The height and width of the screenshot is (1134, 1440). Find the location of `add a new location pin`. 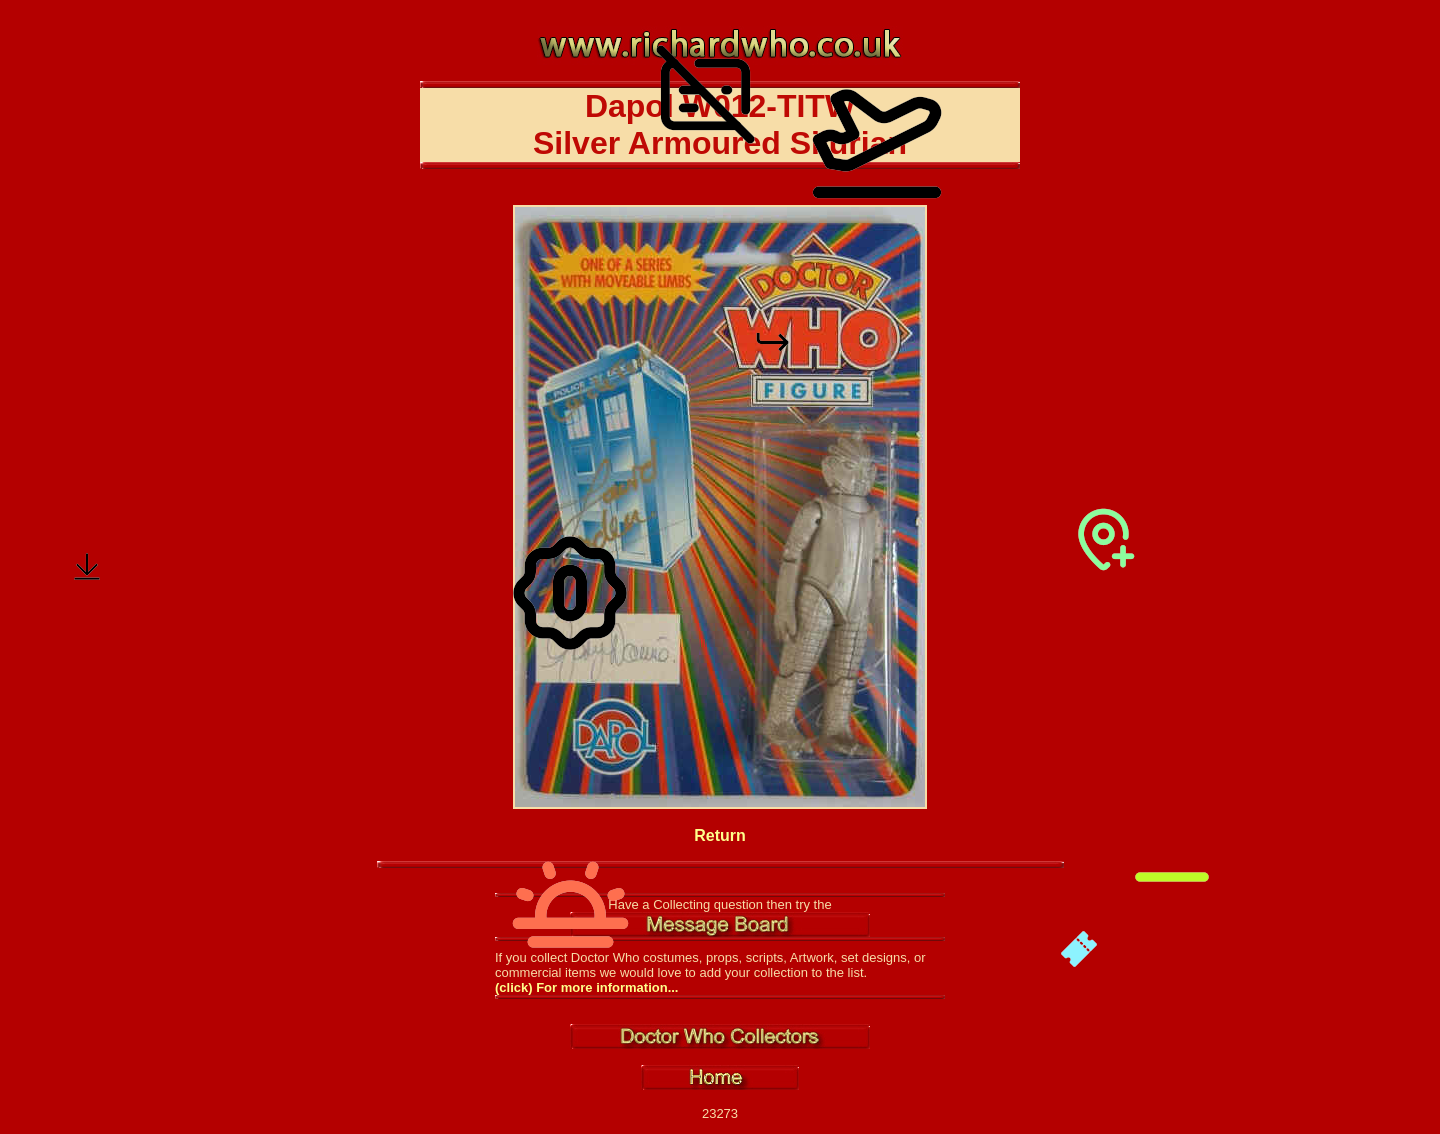

add a new location pin is located at coordinates (1103, 539).